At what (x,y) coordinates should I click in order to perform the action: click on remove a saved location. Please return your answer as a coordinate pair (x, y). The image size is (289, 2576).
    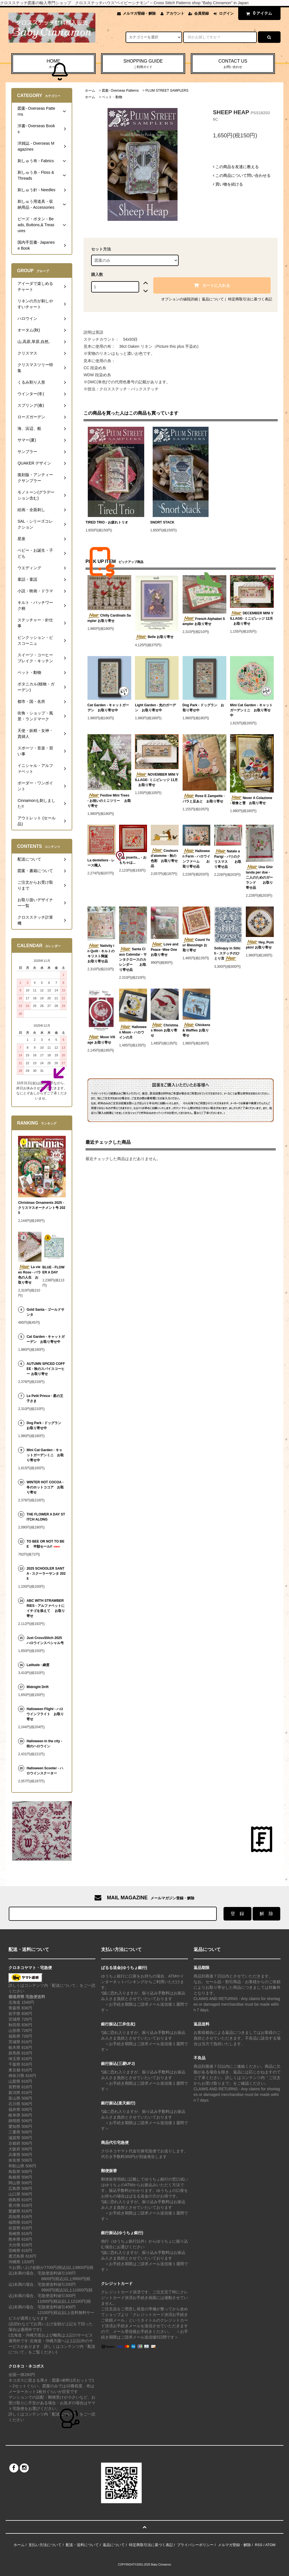
    Looking at the image, I should click on (120, 856).